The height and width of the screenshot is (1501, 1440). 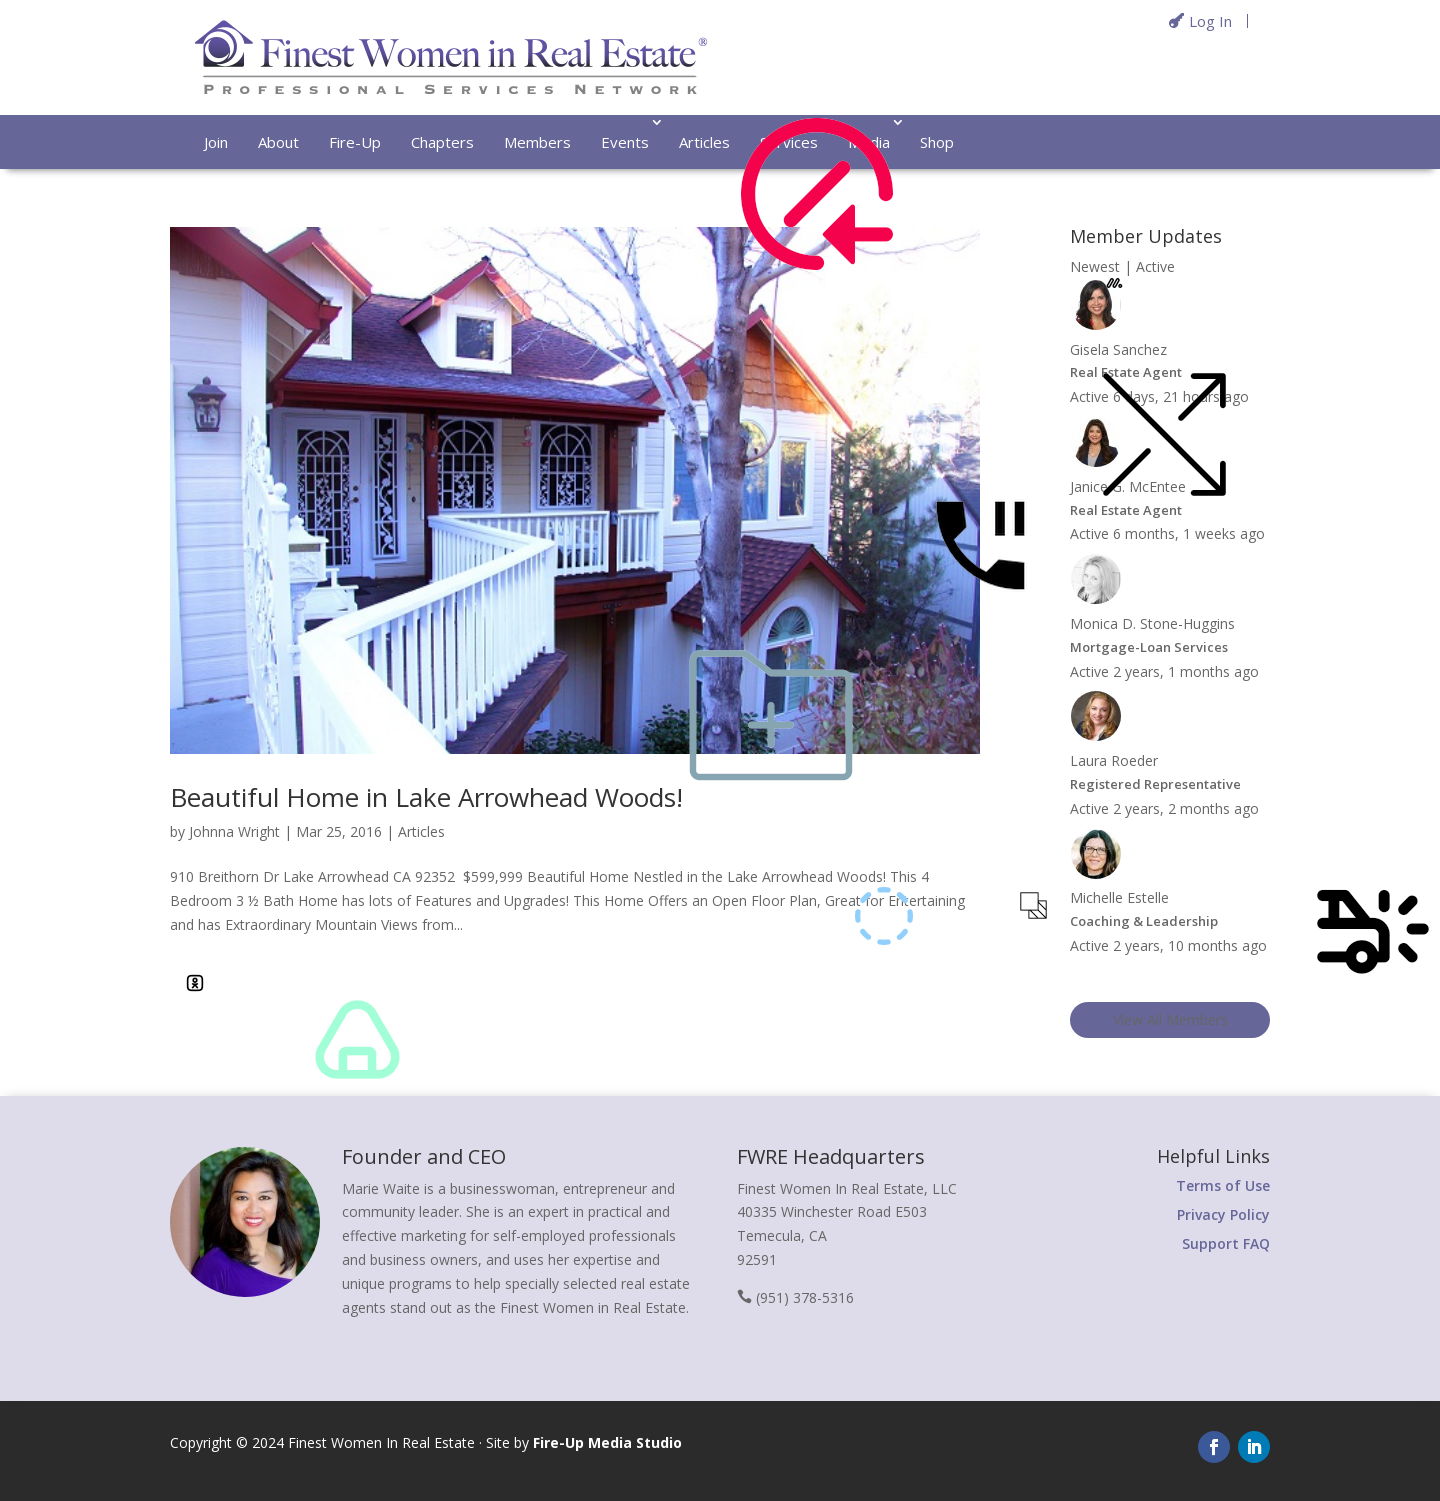 I want to click on open monday.com workspace, so click(x=1114, y=283).